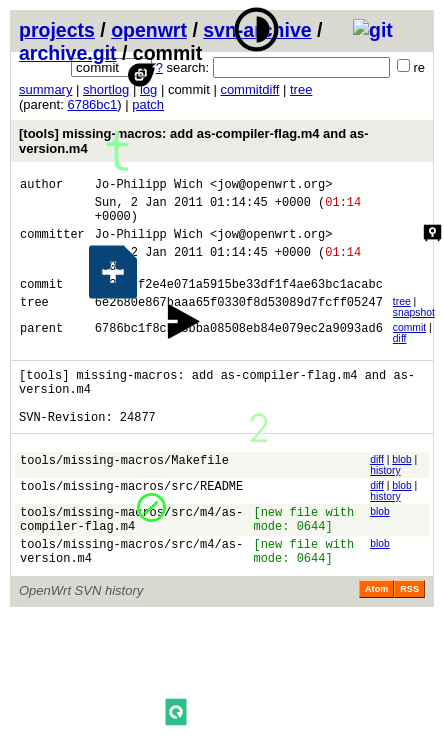  I want to click on open tumblr app, so click(116, 150).